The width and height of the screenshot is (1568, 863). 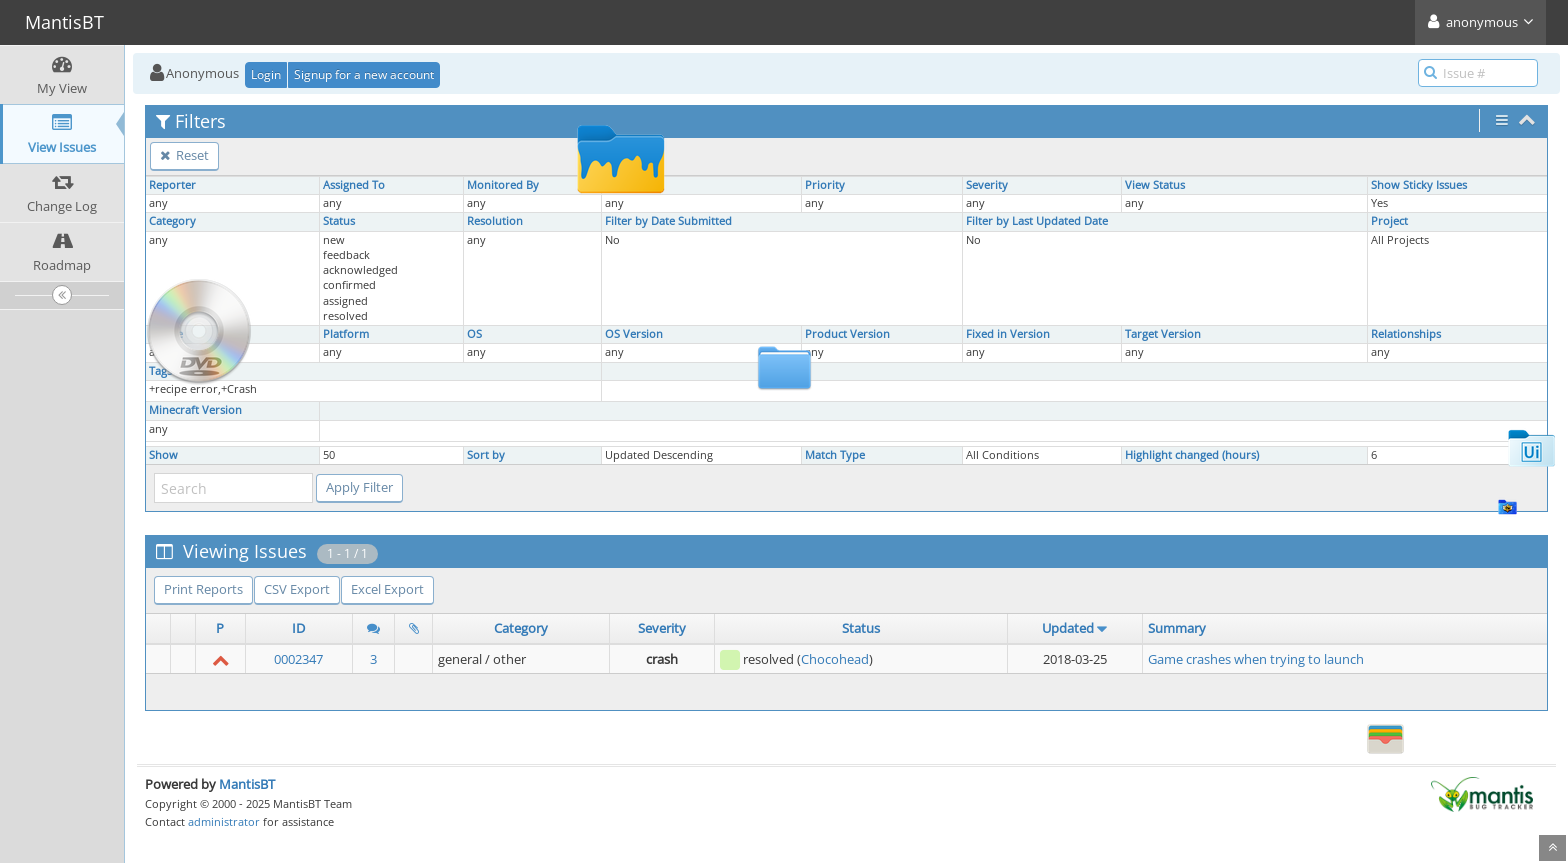 What do you see at coordinates (199, 333) in the screenshot?
I see `access DVD drive or optical disc contents` at bounding box center [199, 333].